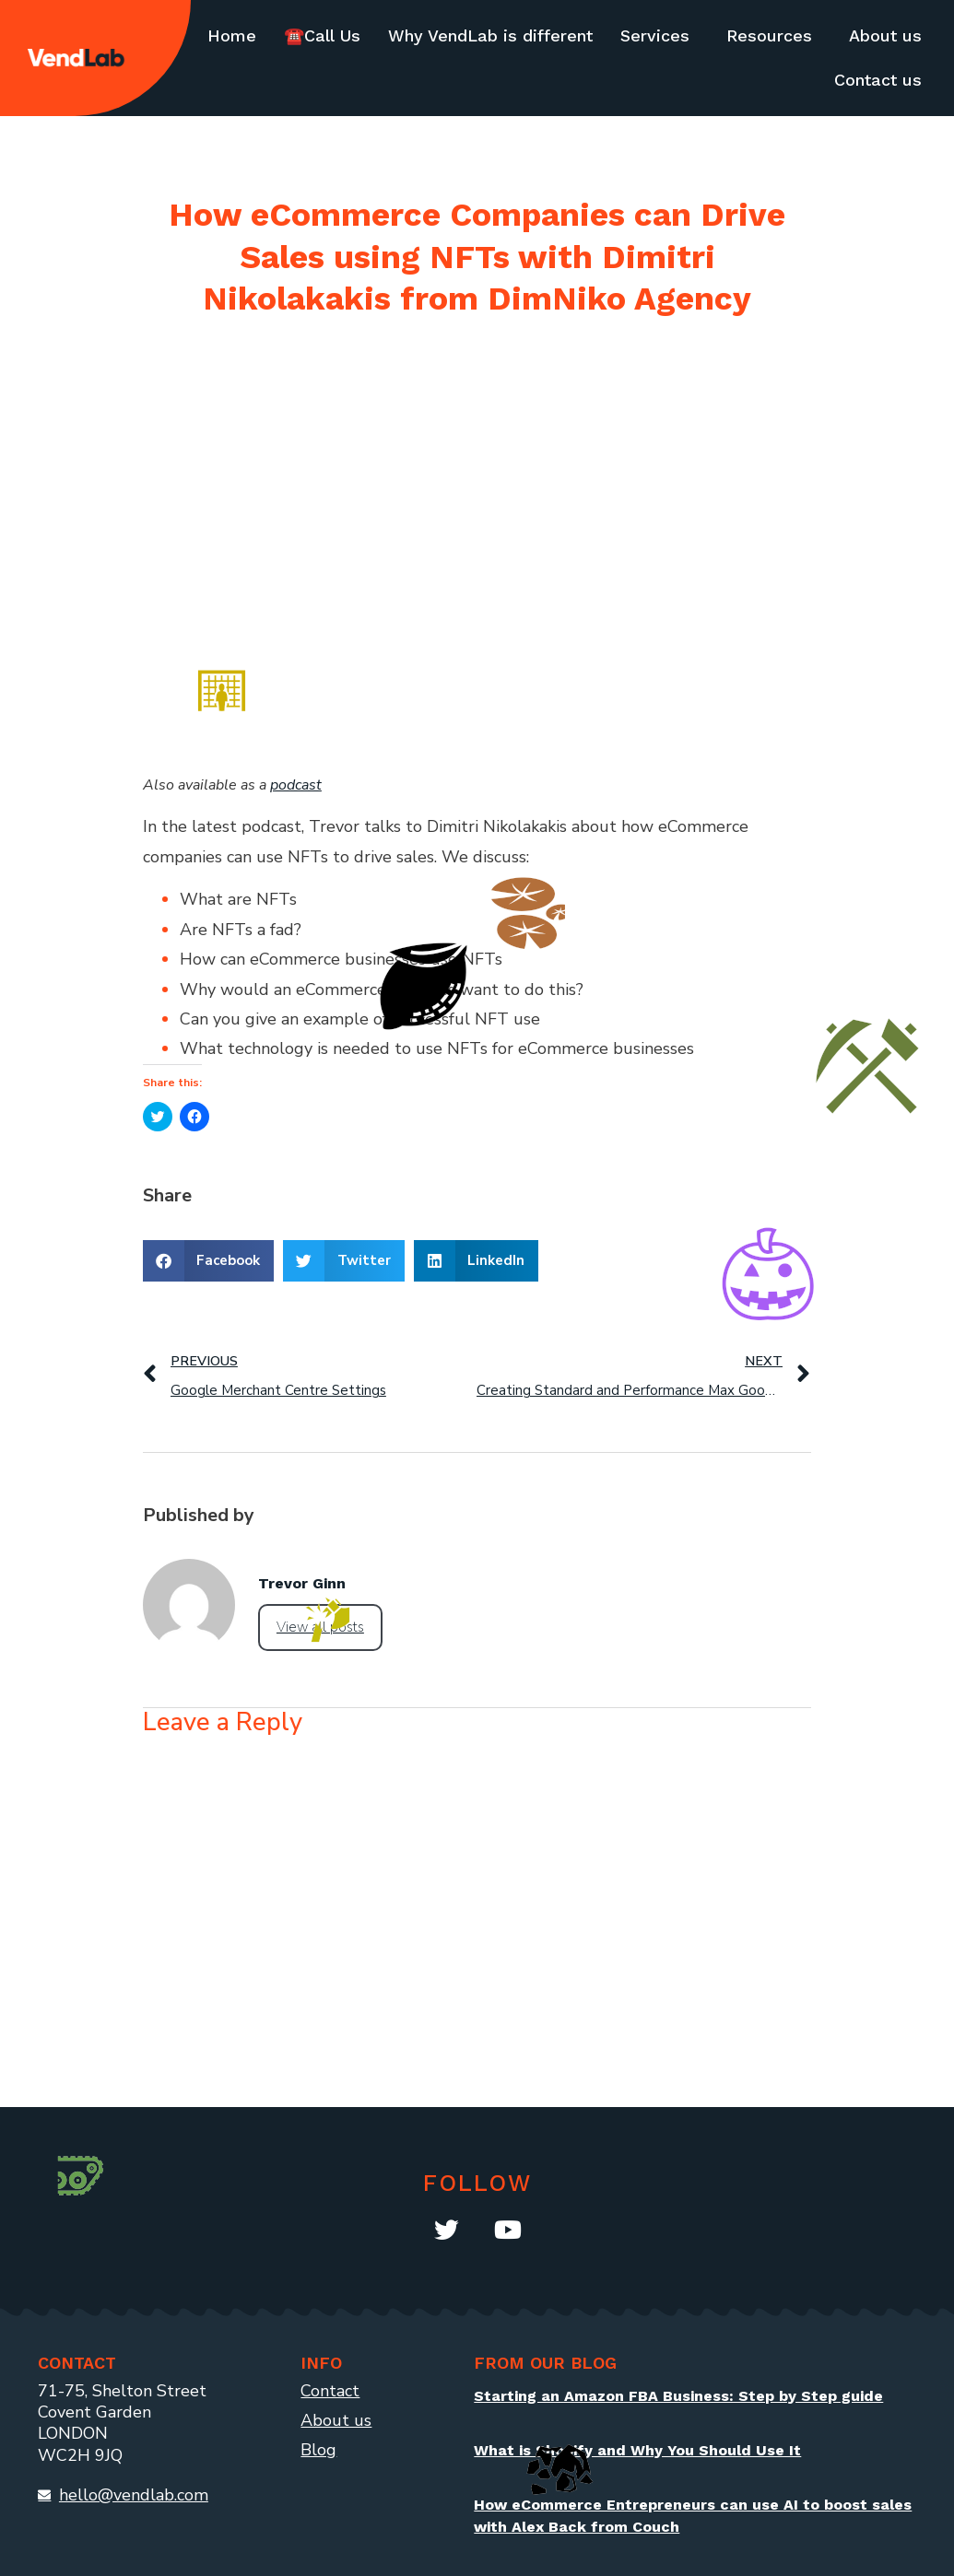 The height and width of the screenshot is (2576, 954). Describe the element at coordinates (80, 2175) in the screenshot. I see `select tank or tracked vehicle in a game` at that location.